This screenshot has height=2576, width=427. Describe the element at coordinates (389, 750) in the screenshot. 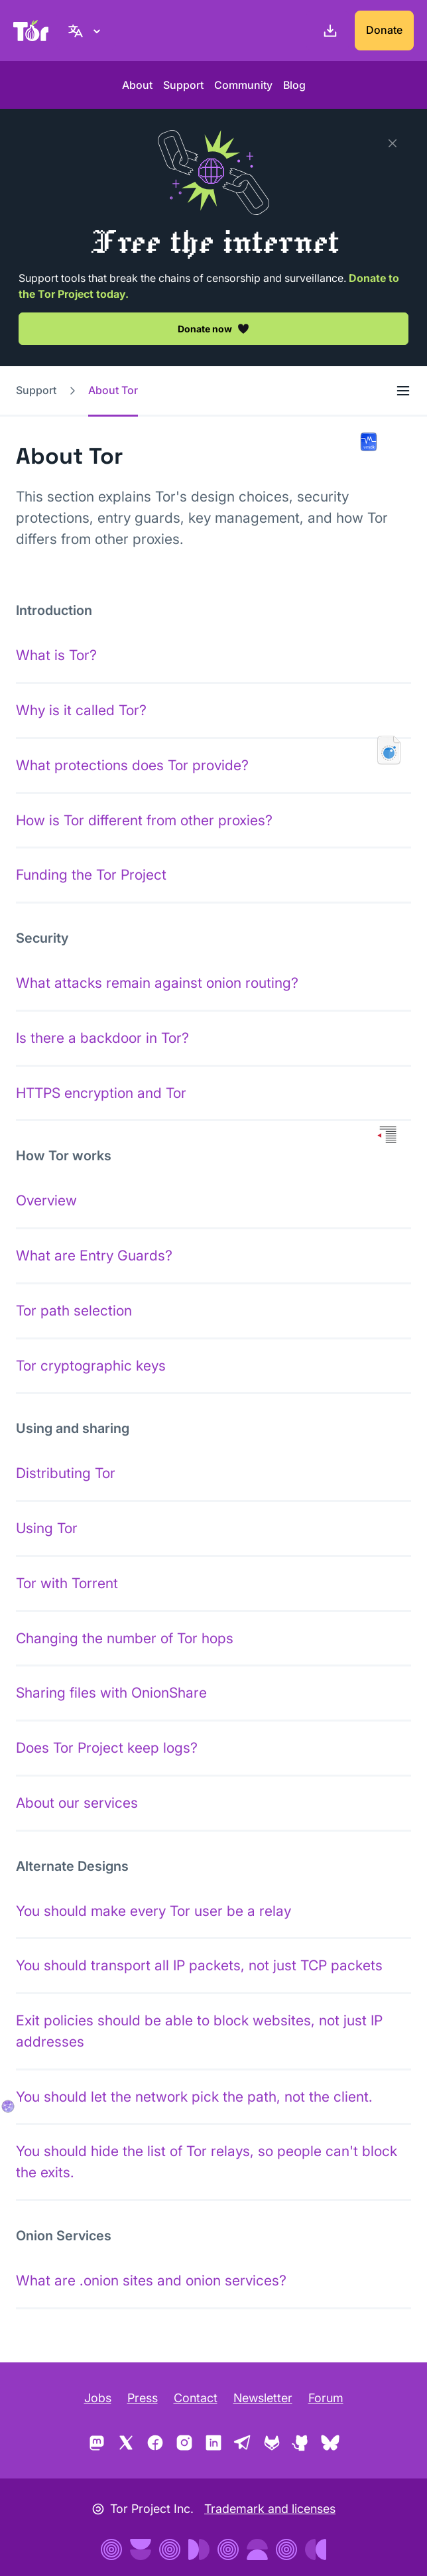

I see `lua script file` at that location.